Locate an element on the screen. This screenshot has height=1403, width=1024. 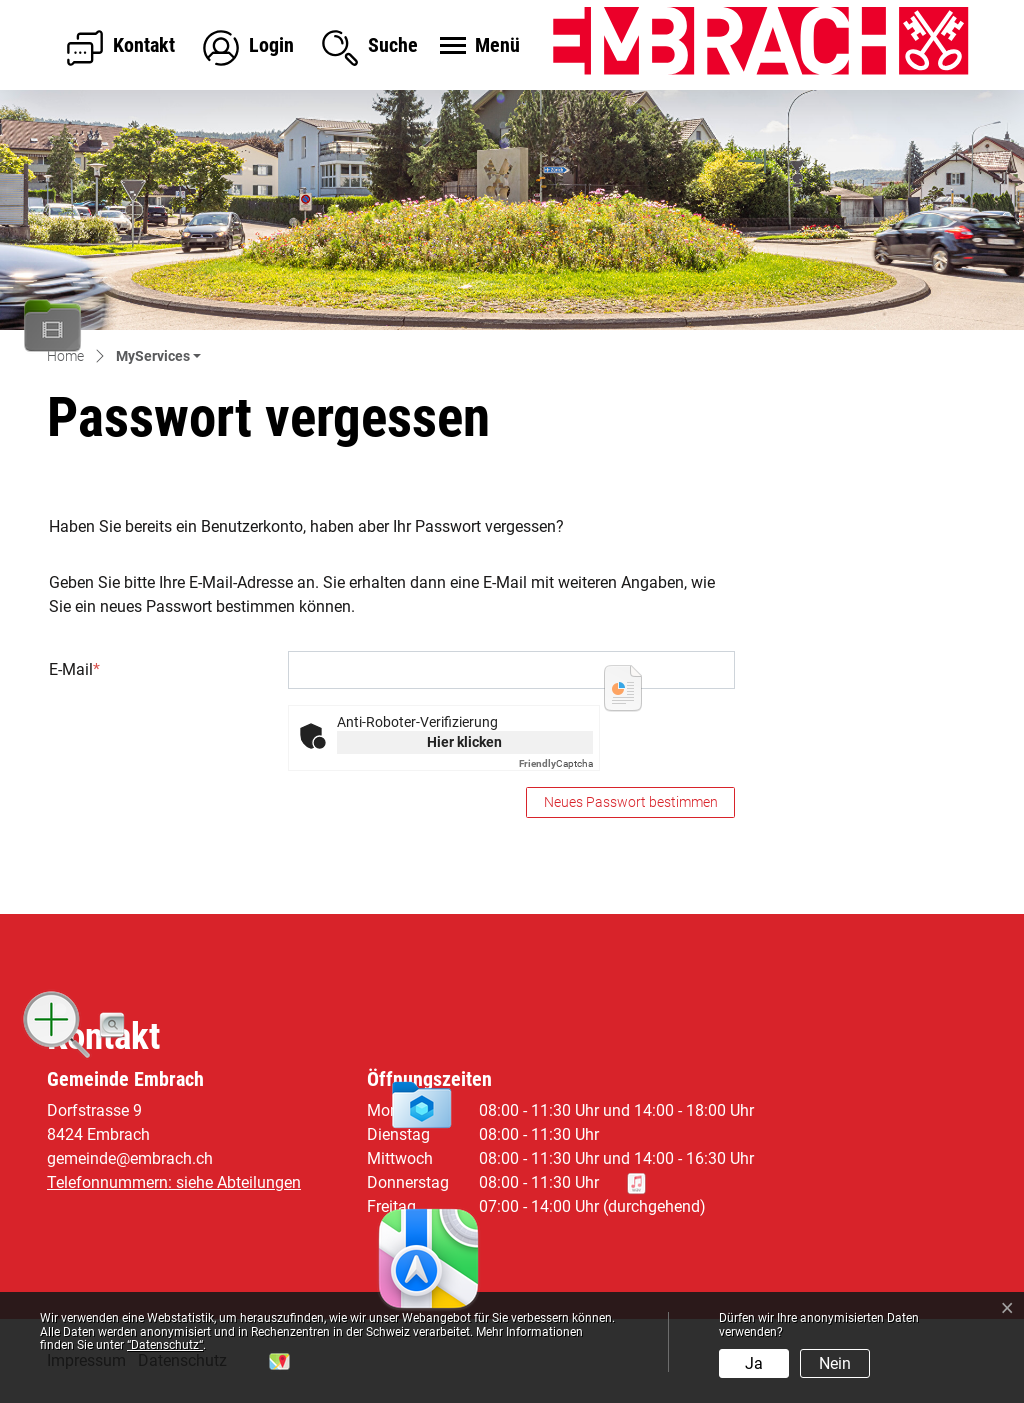
audio file in wav format is located at coordinates (636, 1183).